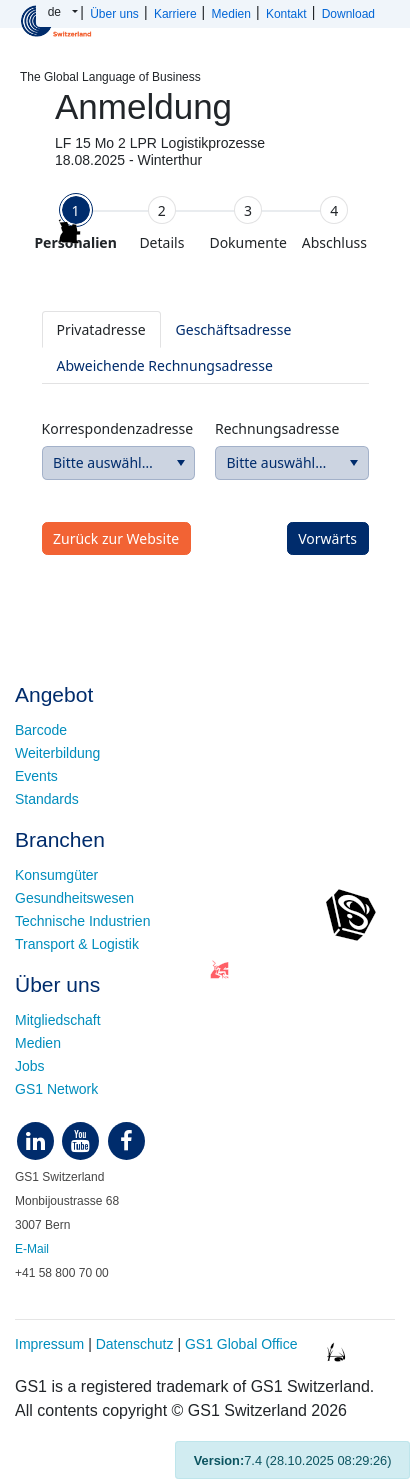 The height and width of the screenshot is (1479, 410). Describe the element at coordinates (336, 1352) in the screenshot. I see `indicates swamp or wetland terrain type` at that location.